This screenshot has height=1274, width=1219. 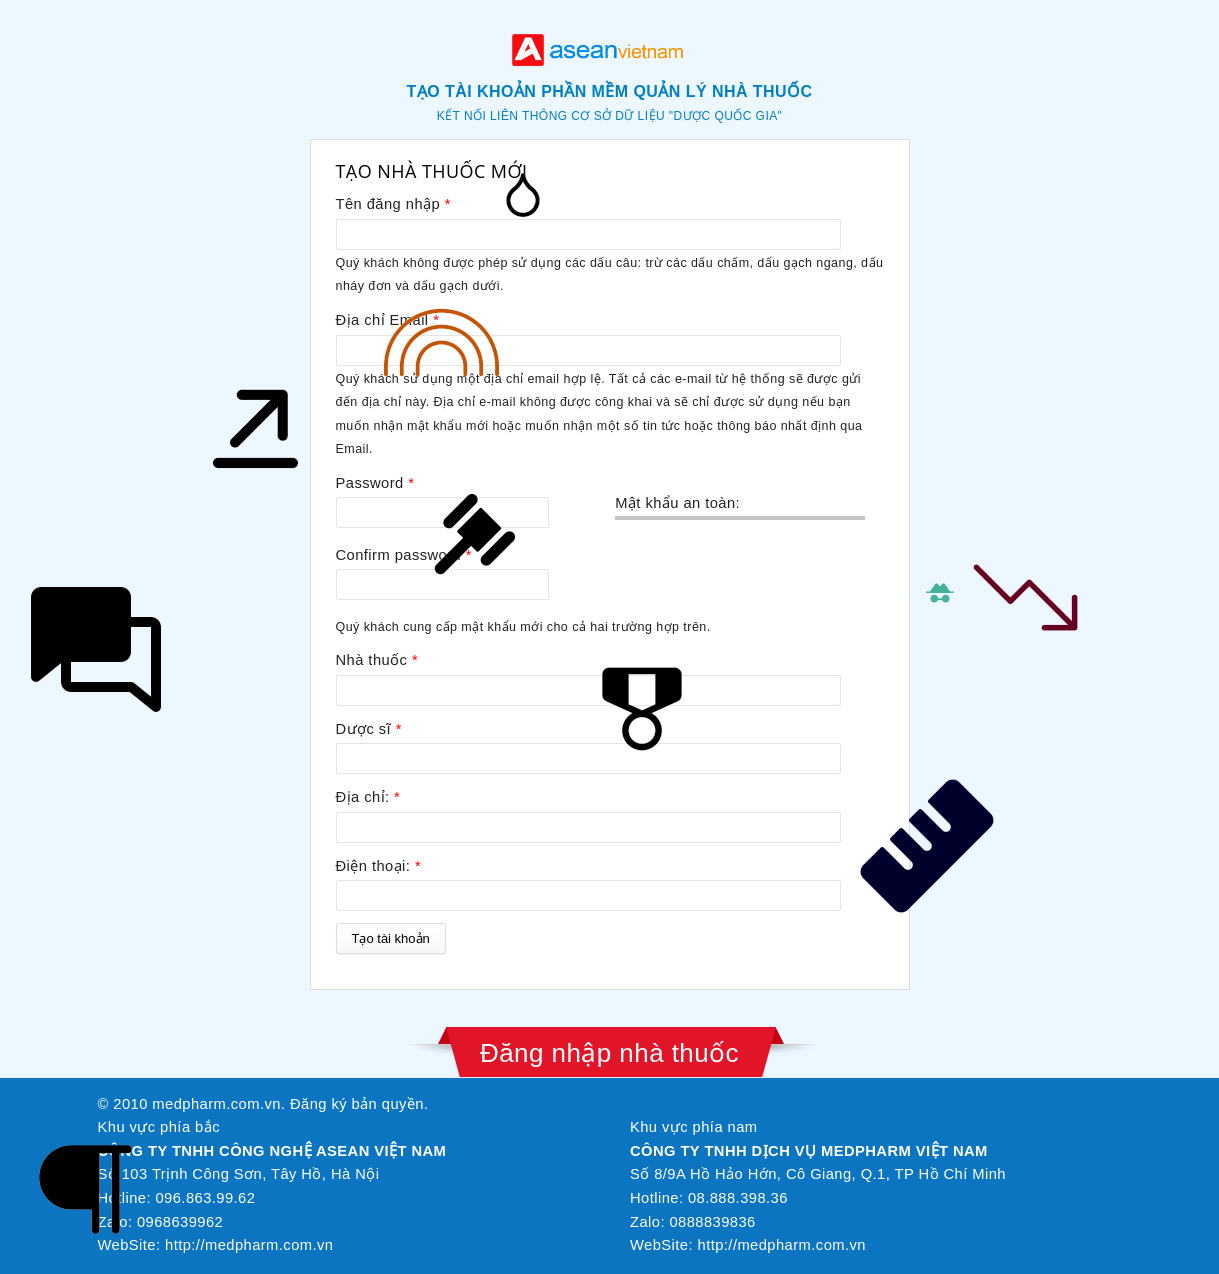 I want to click on enable incognito or private browsing mode, so click(x=940, y=593).